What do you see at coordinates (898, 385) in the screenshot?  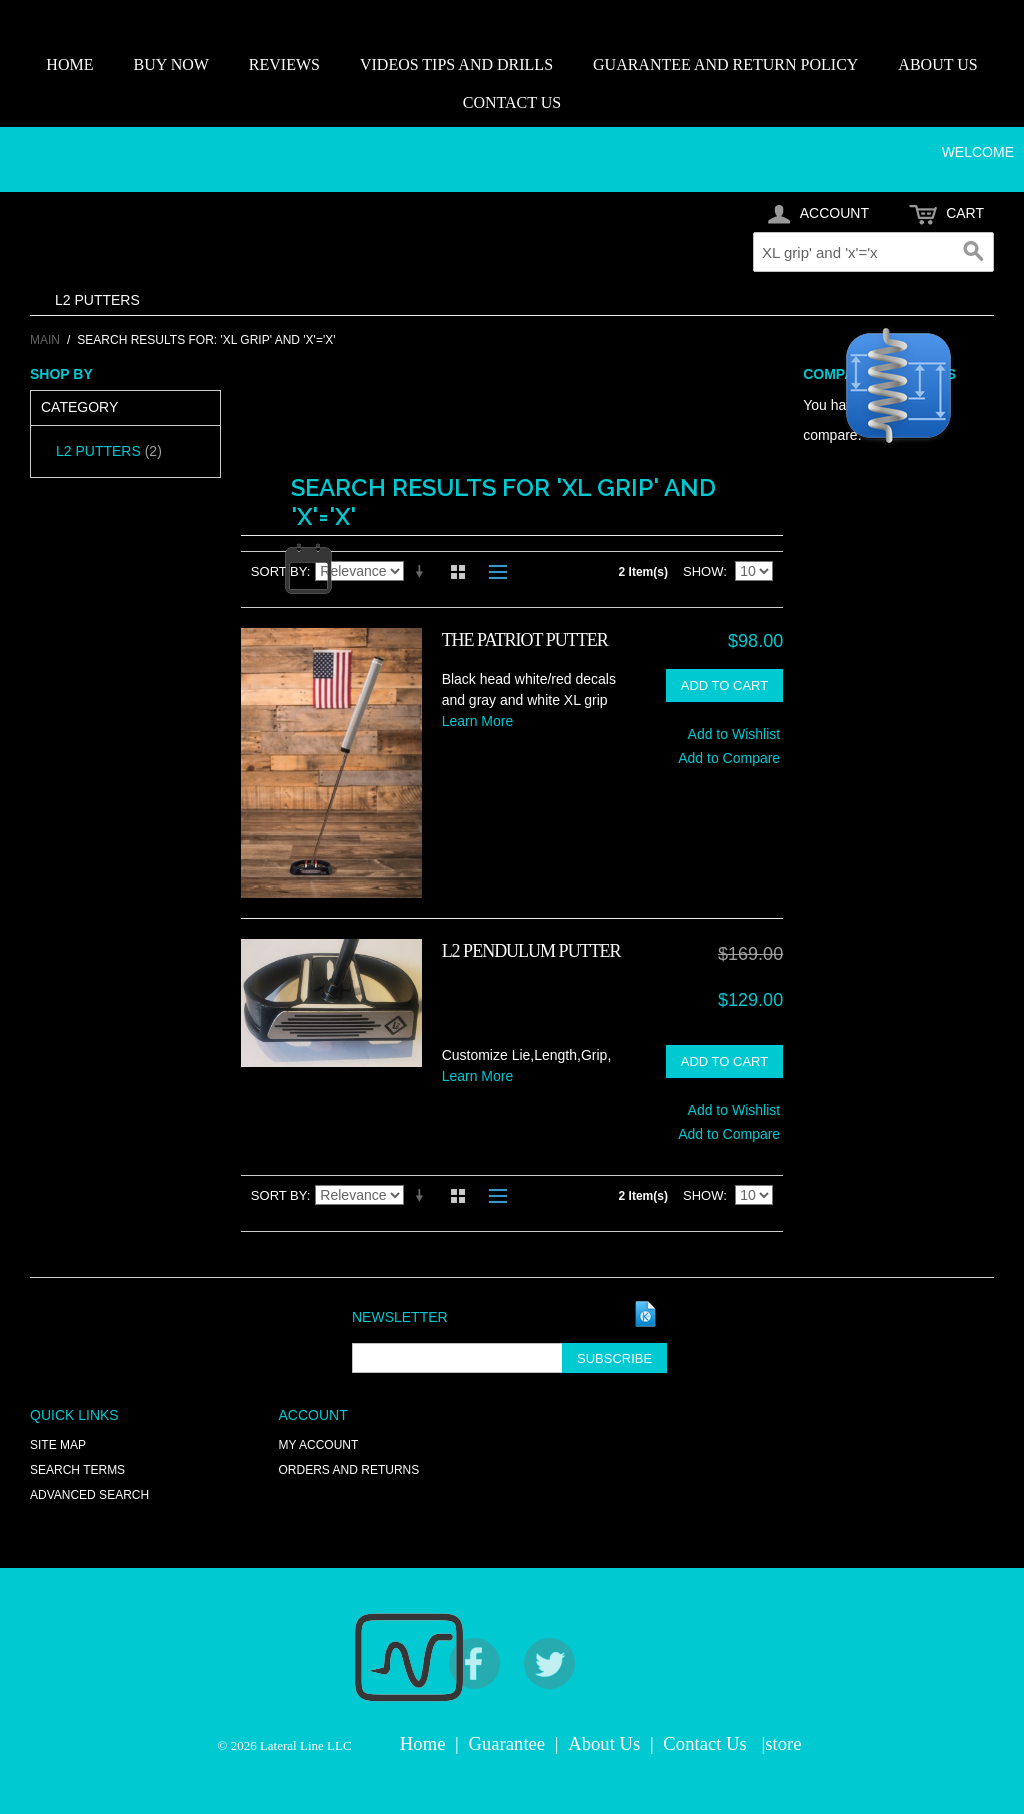 I see `open the Elastic app` at bounding box center [898, 385].